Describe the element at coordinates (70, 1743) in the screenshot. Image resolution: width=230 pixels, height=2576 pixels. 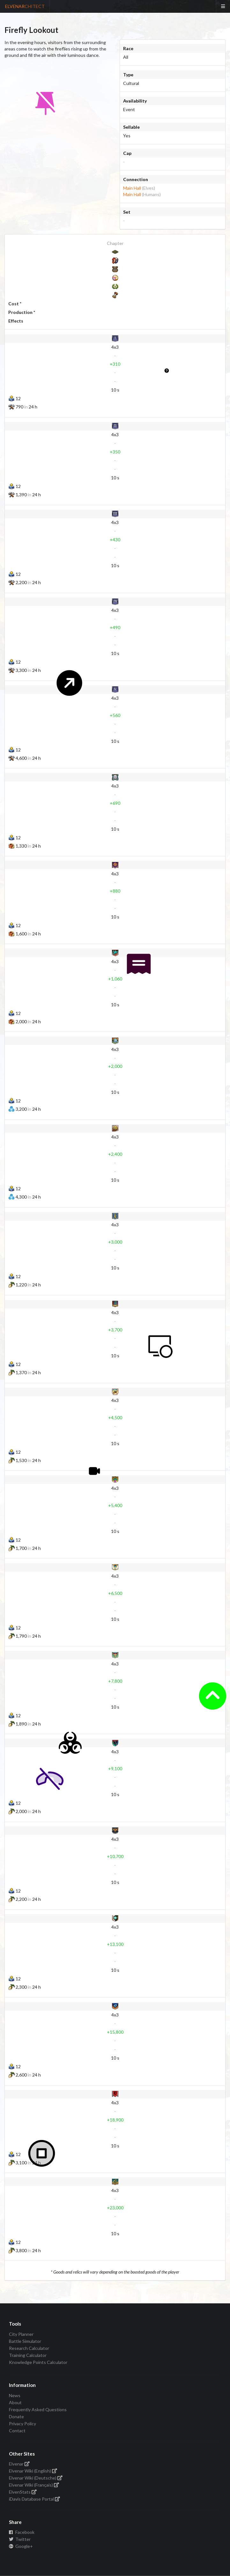
I see `indicates hazardous or dangerous content` at that location.